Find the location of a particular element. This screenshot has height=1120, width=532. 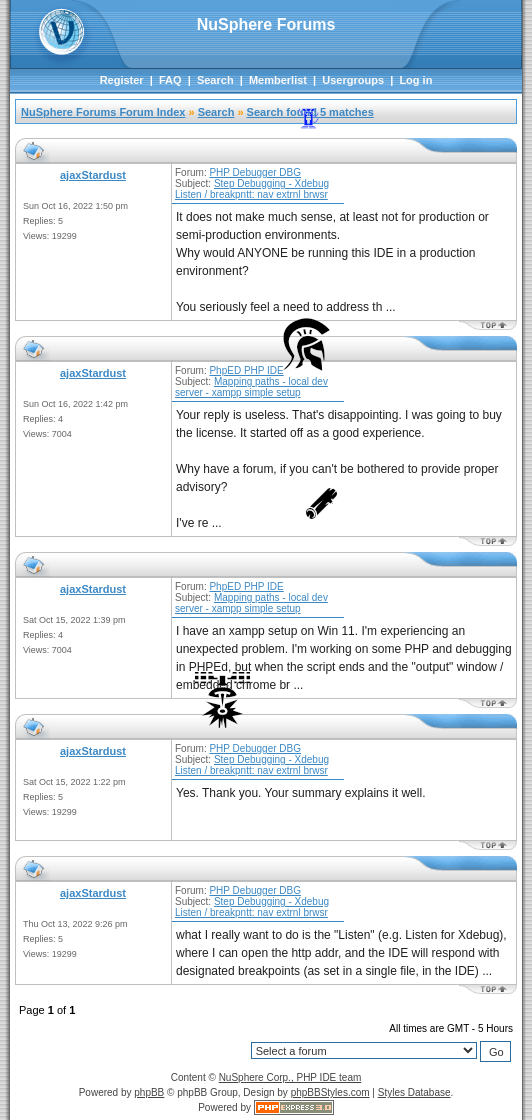

access satellite communication features is located at coordinates (222, 699).